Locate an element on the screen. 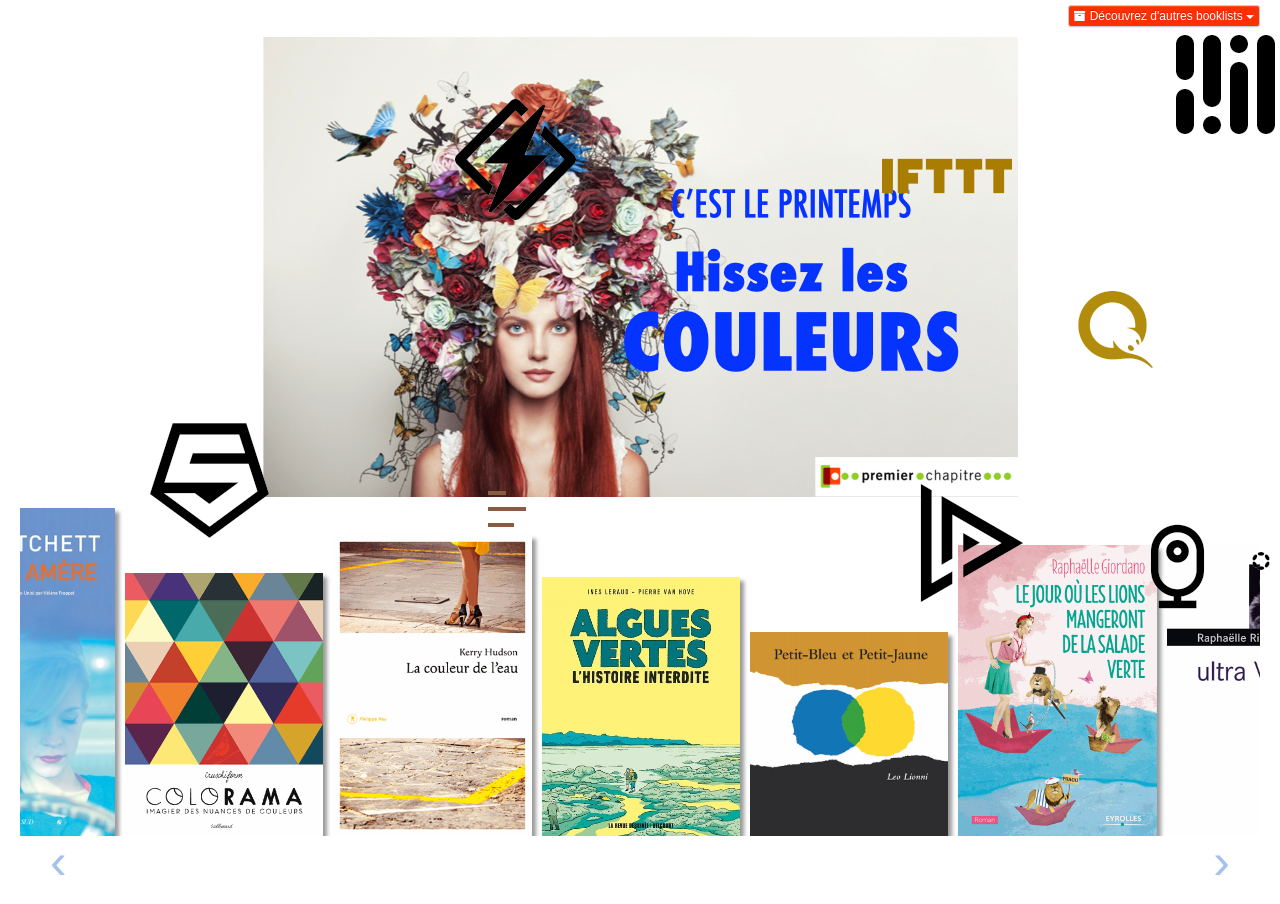 This screenshot has height=904, width=1280. view horizontal bar chart data is located at coordinates (506, 509).